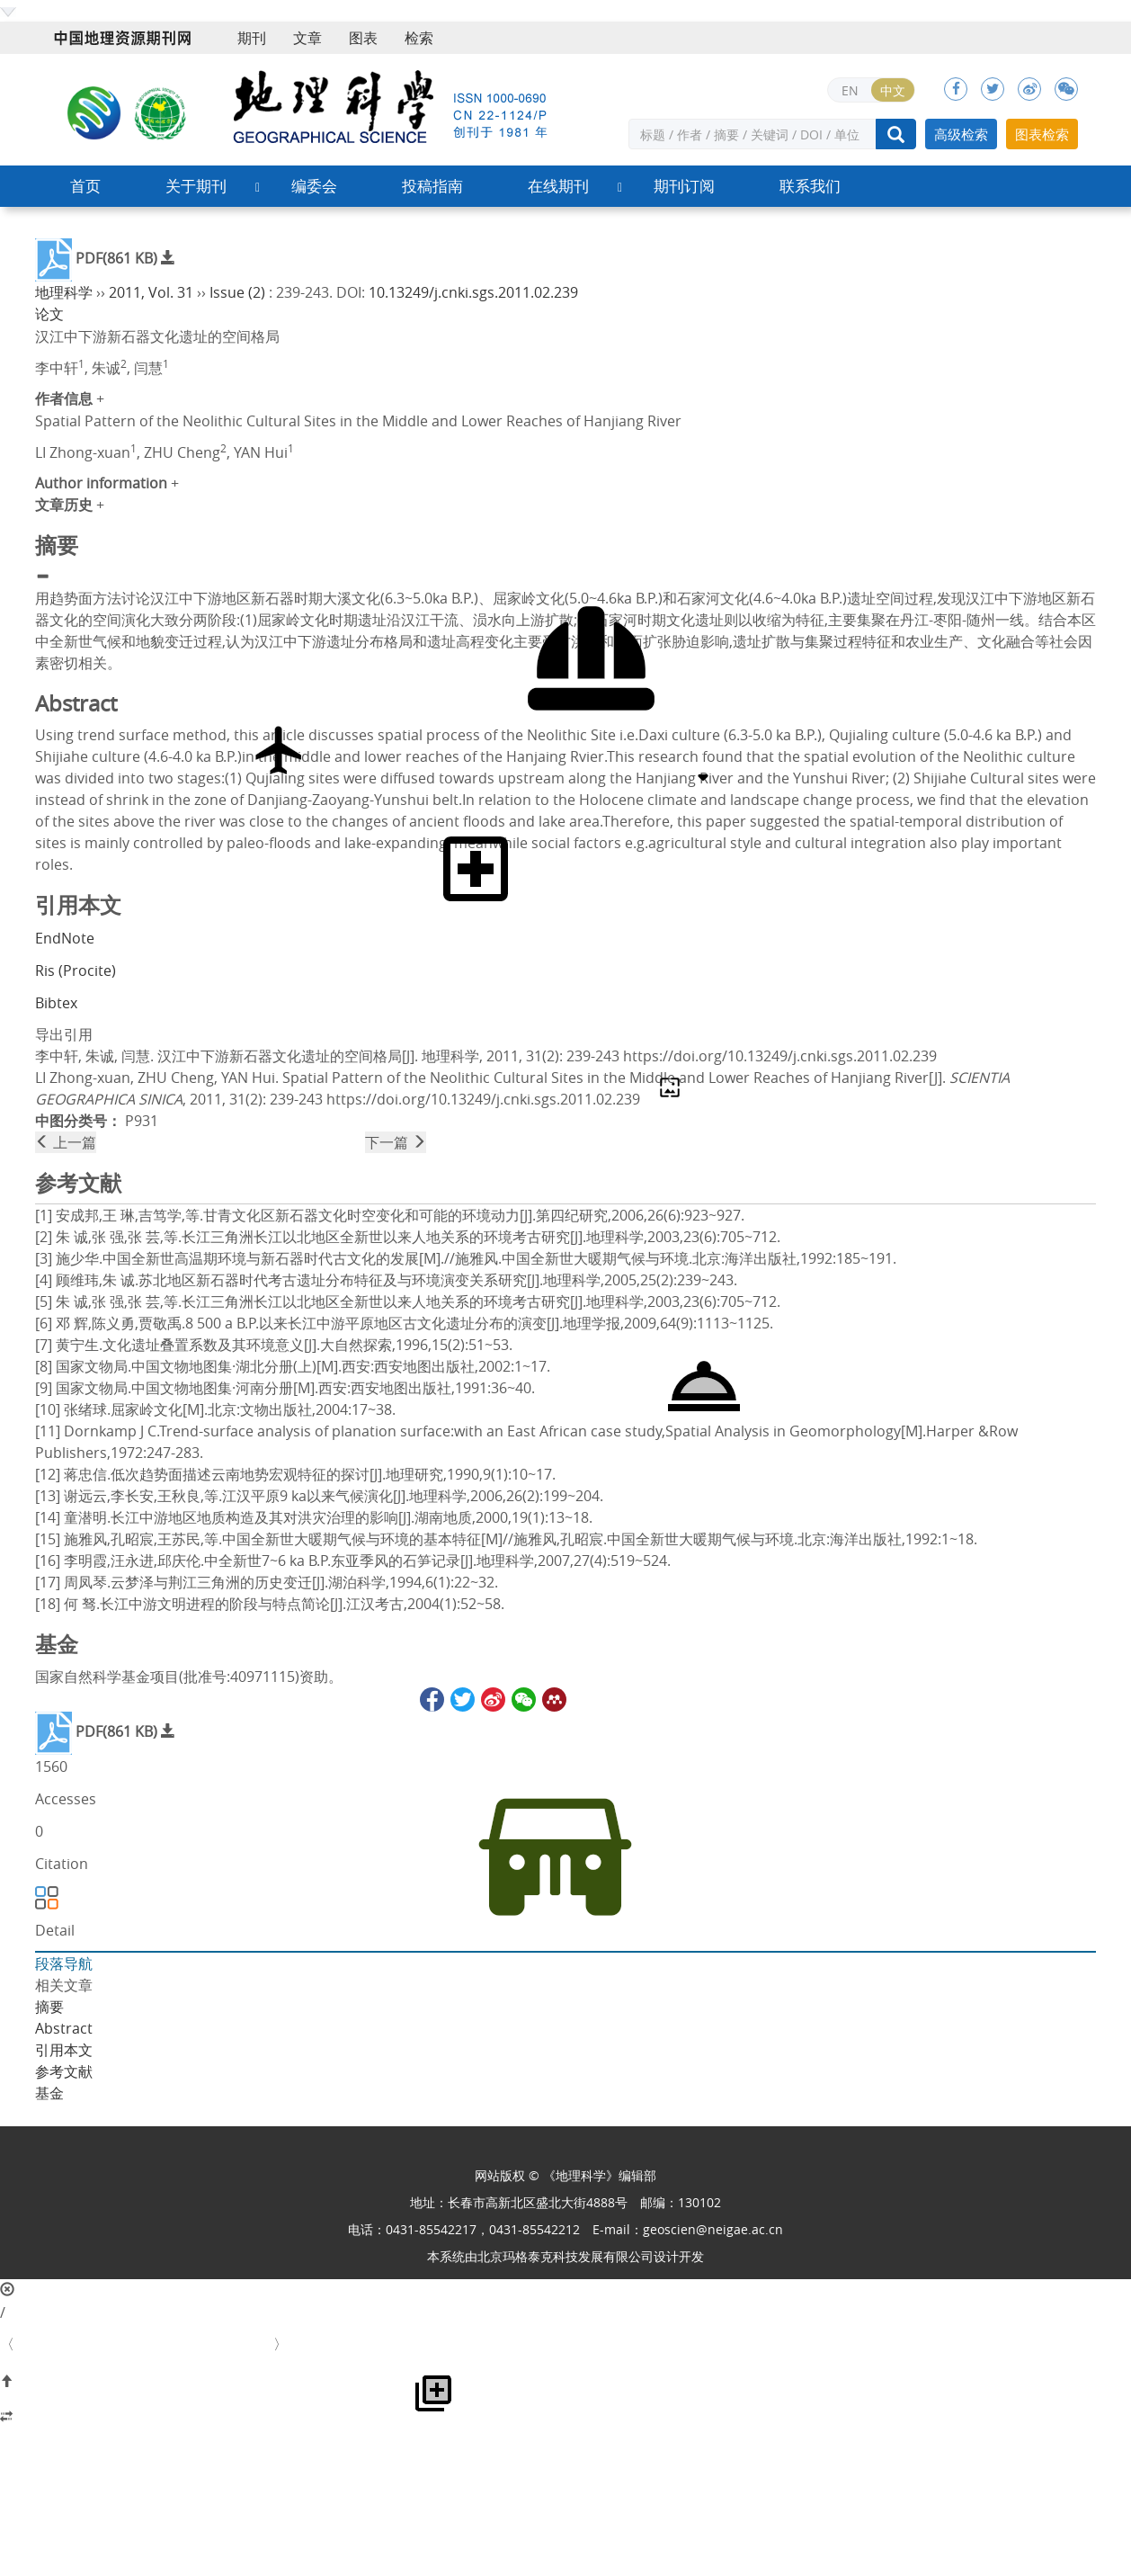 This screenshot has width=1131, height=2576. I want to click on change wallpaper or background image, so click(670, 1087).